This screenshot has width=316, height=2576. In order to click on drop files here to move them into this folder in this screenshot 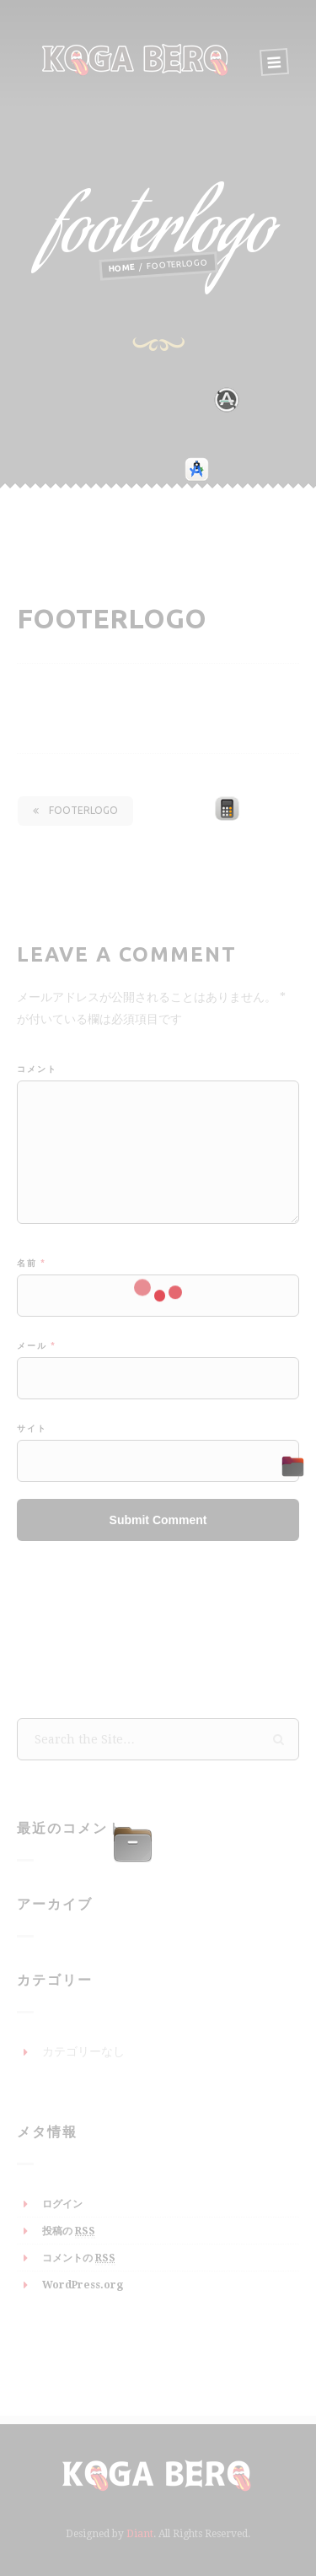, I will do `click(292, 1466)`.